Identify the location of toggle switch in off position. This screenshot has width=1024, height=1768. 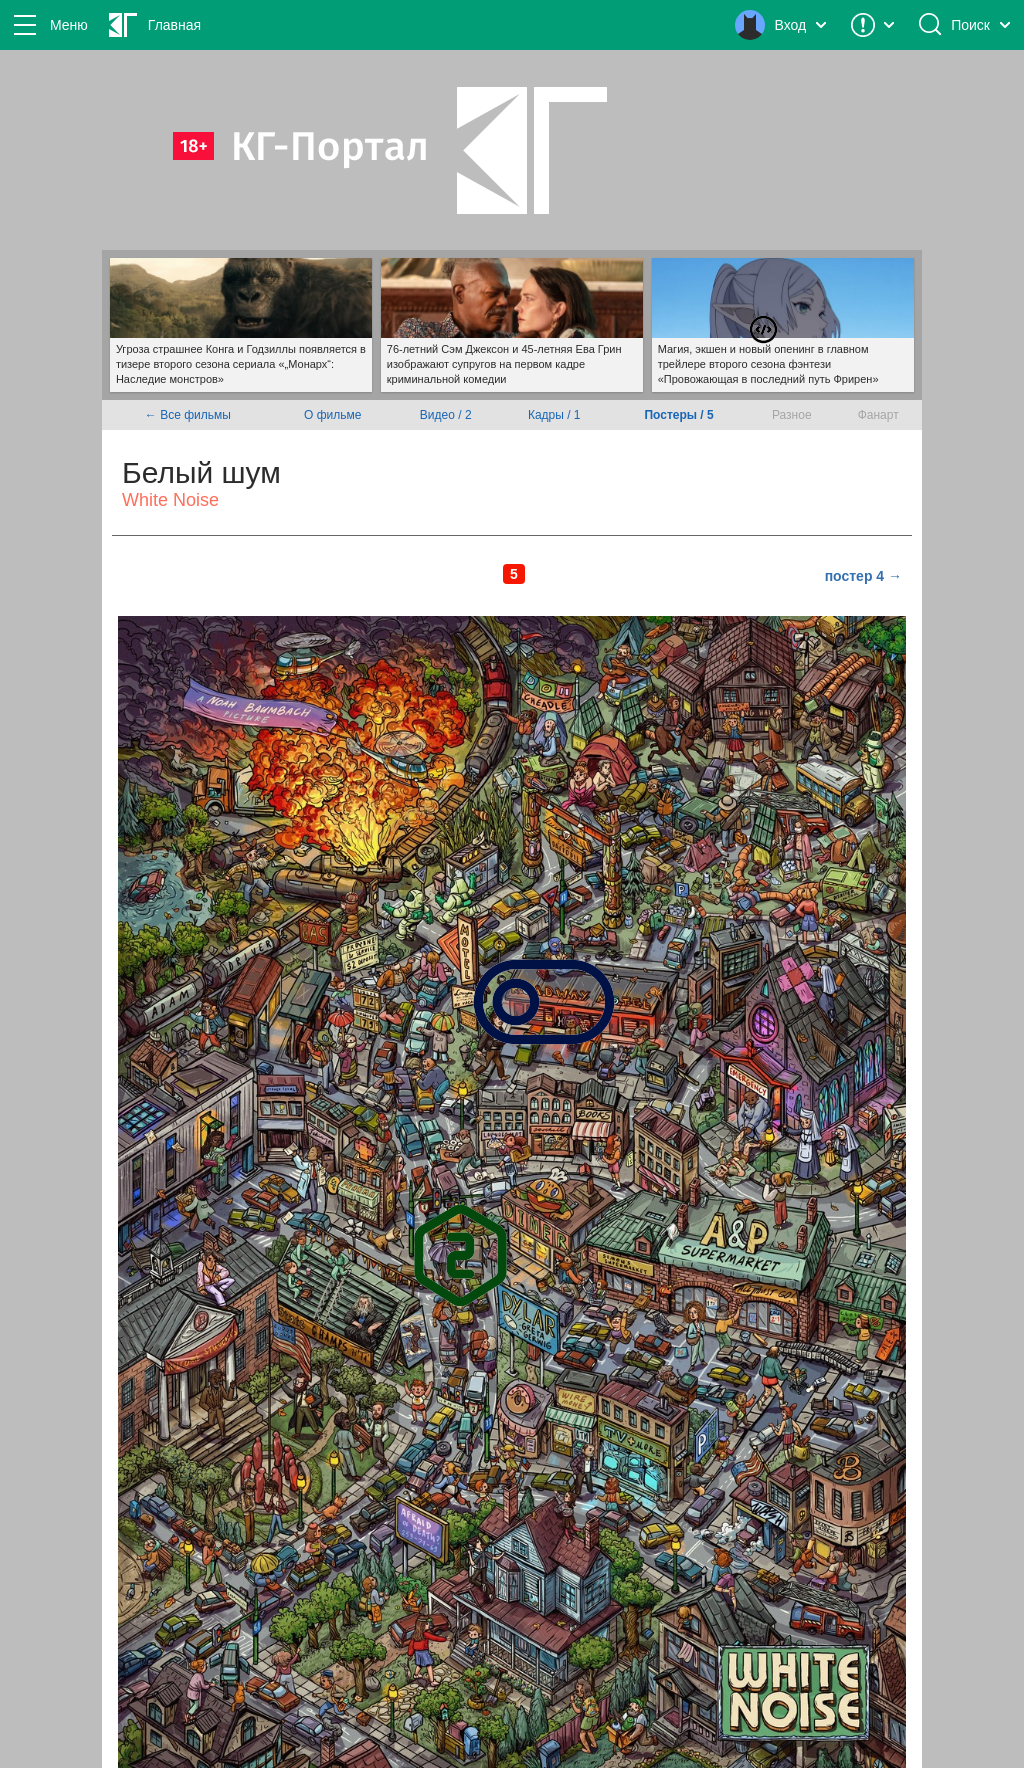
(544, 1002).